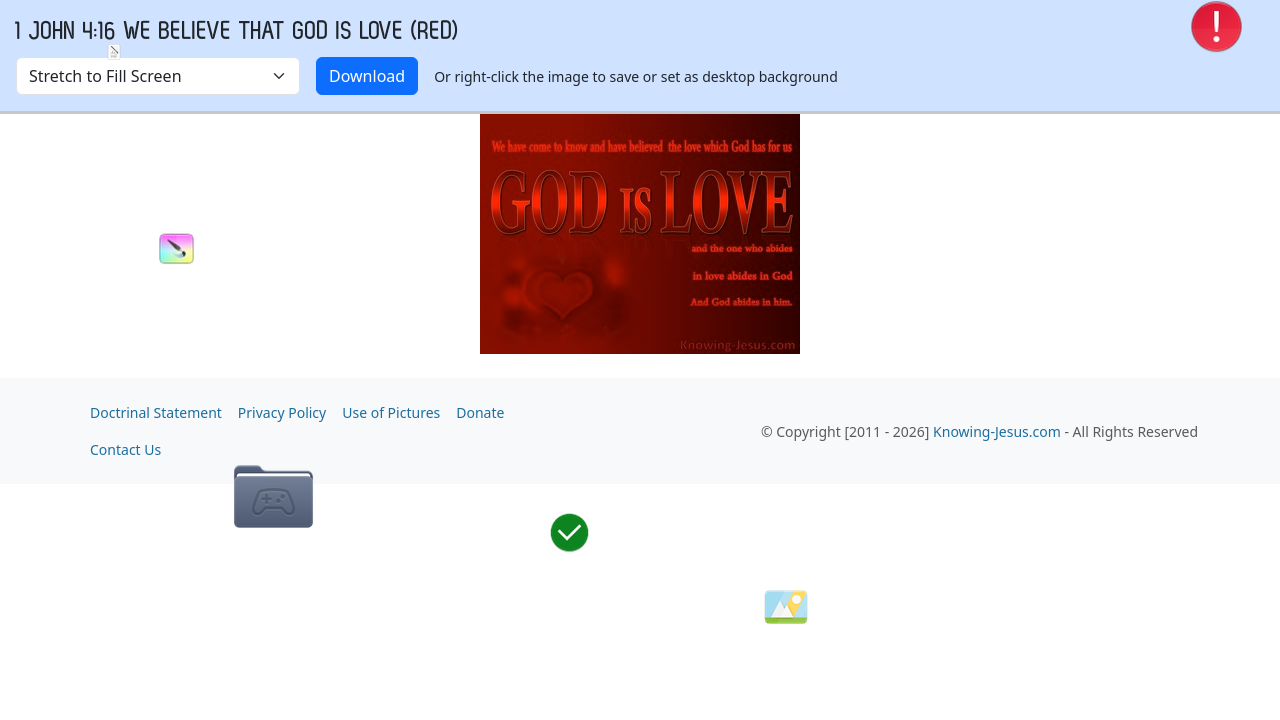 The height and width of the screenshot is (720, 1280). I want to click on open a Krita project file, so click(176, 247).